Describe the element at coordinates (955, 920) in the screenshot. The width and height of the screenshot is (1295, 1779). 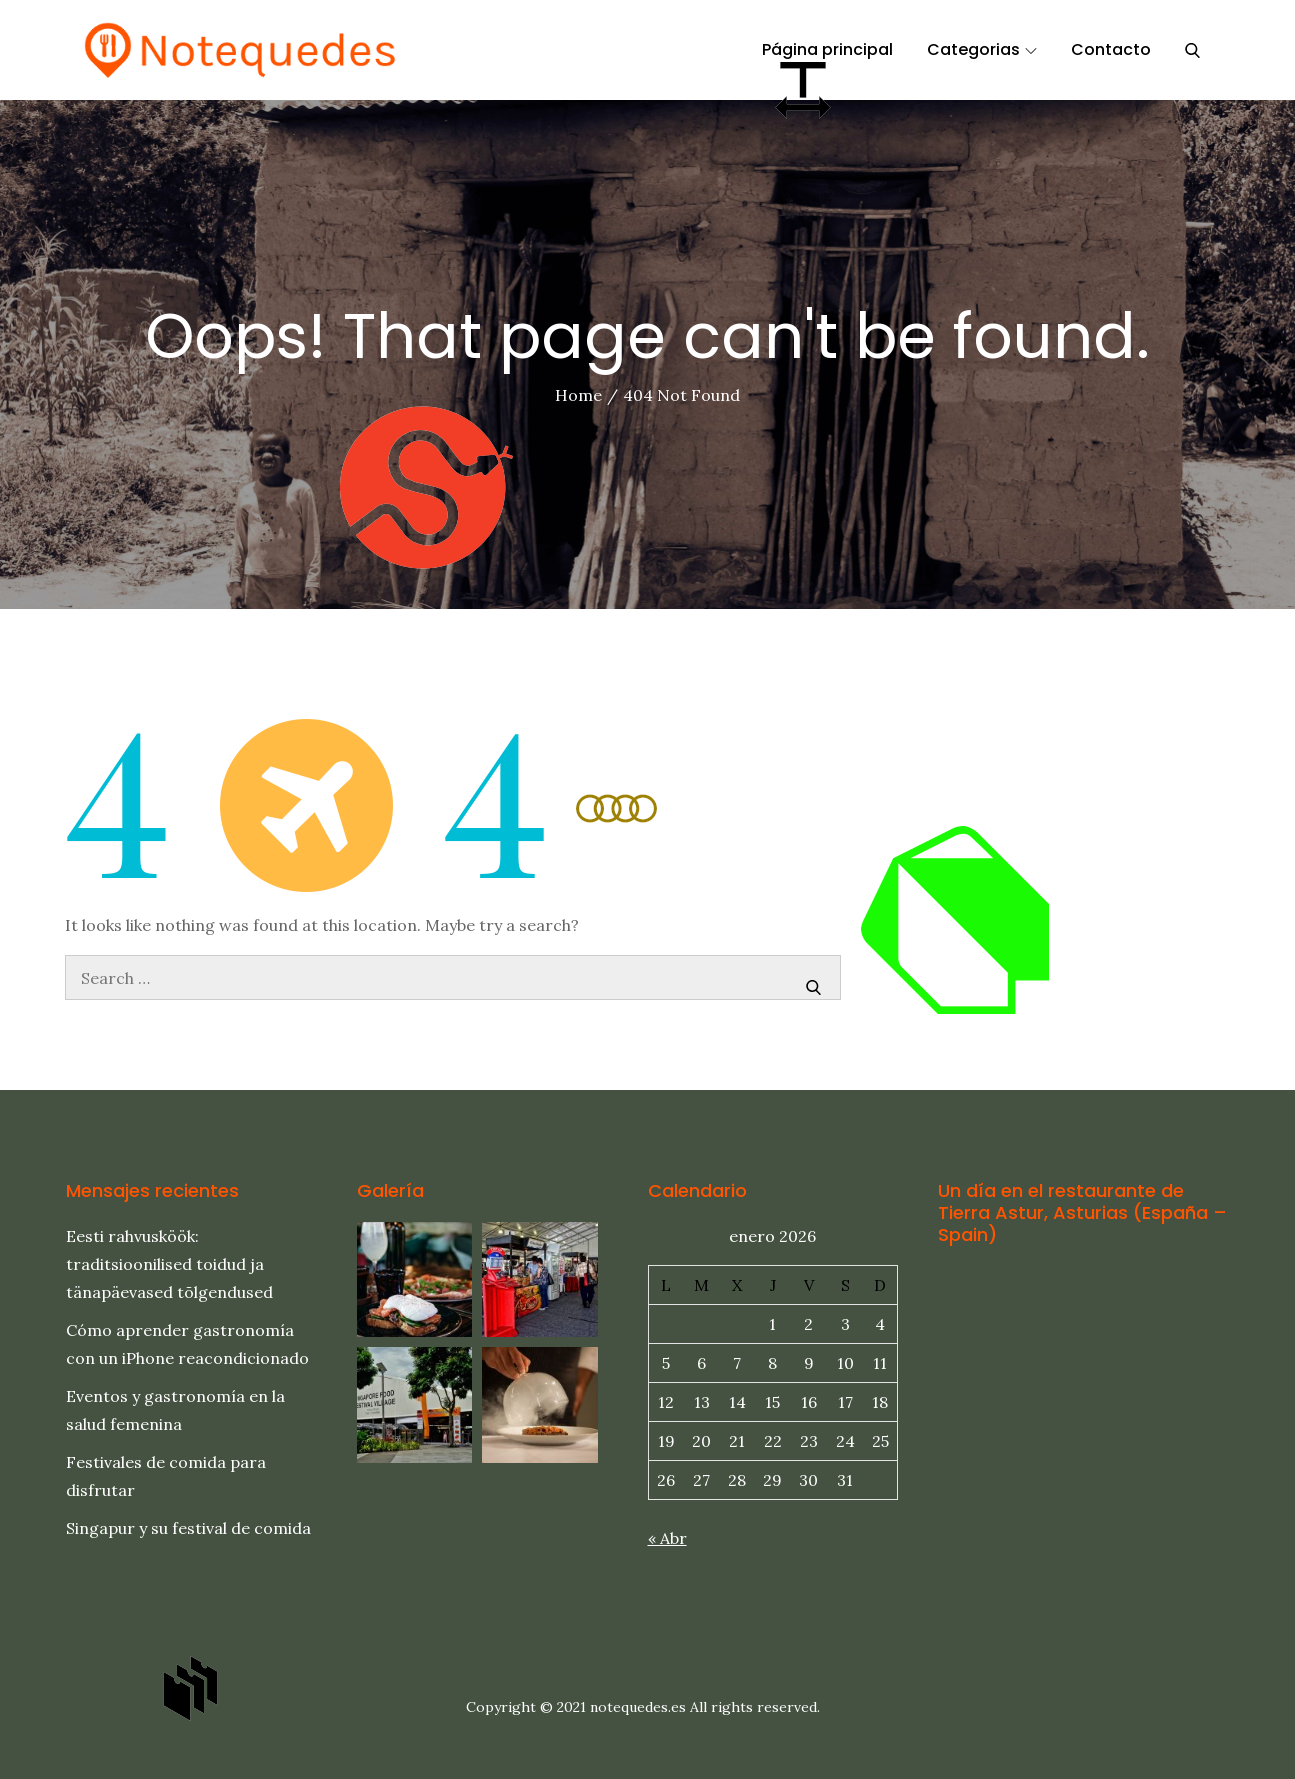
I see `dart programming language logo` at that location.